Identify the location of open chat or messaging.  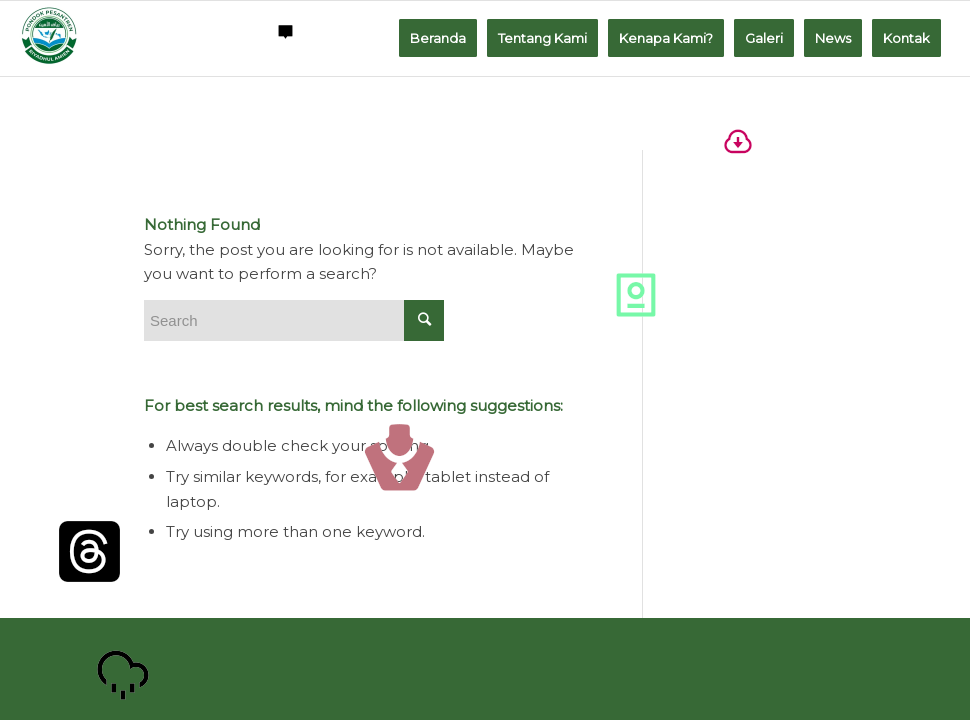
(285, 31).